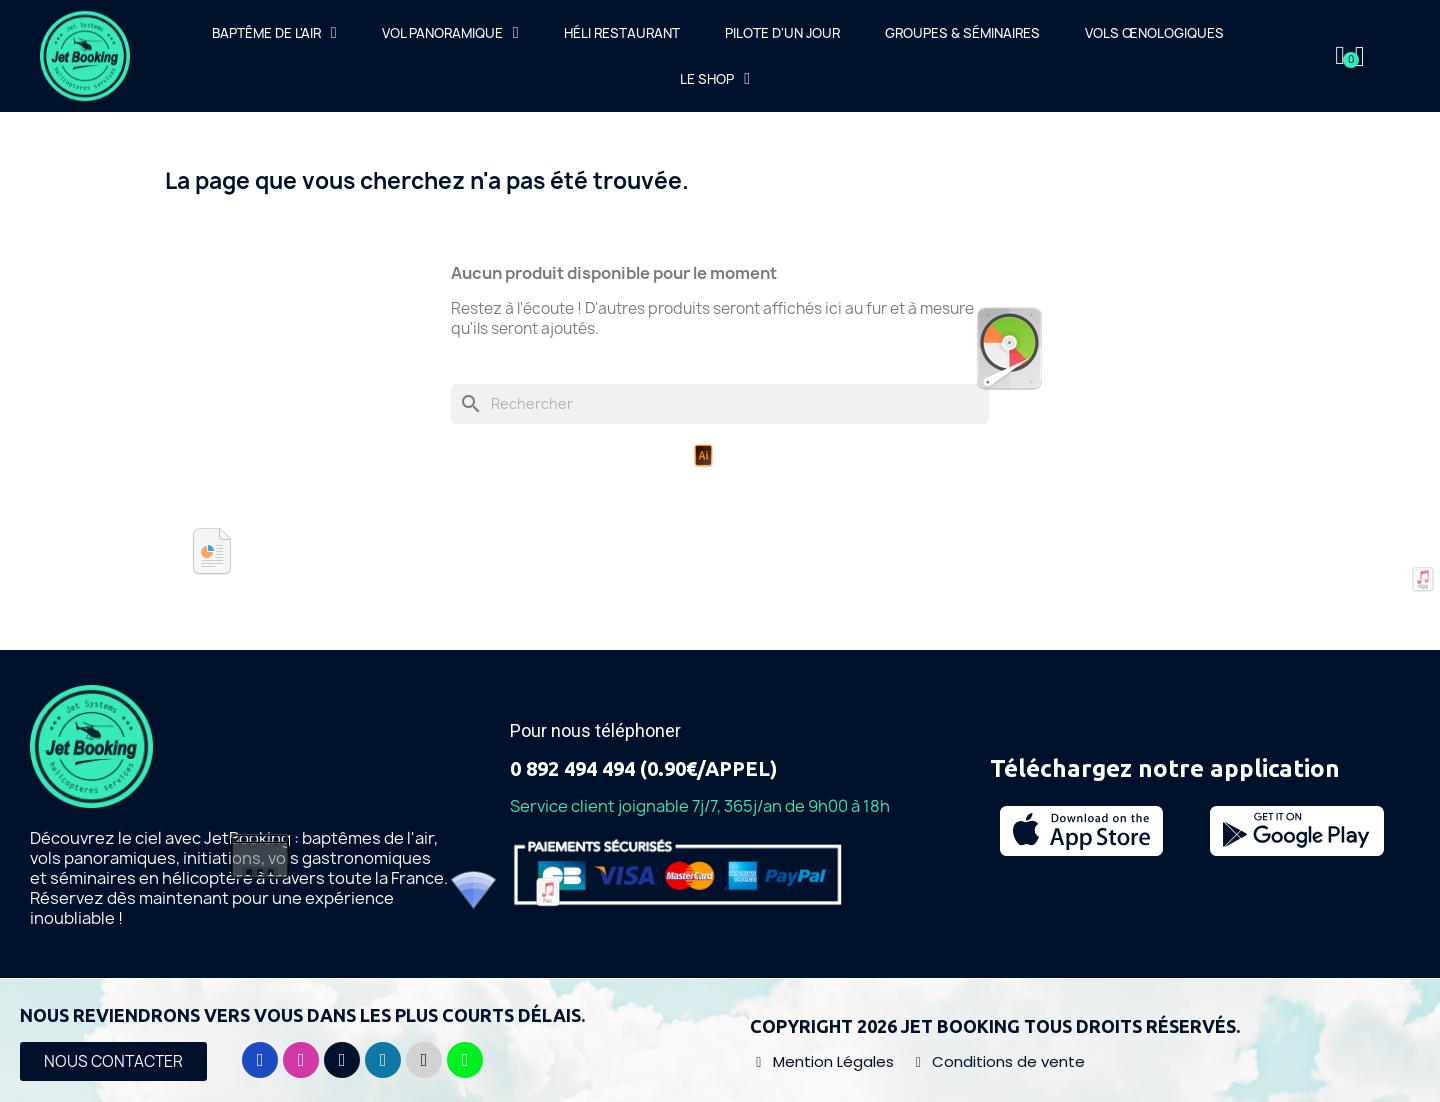 This screenshot has height=1102, width=1440. I want to click on open an Adobe Illustrator file, so click(703, 455).